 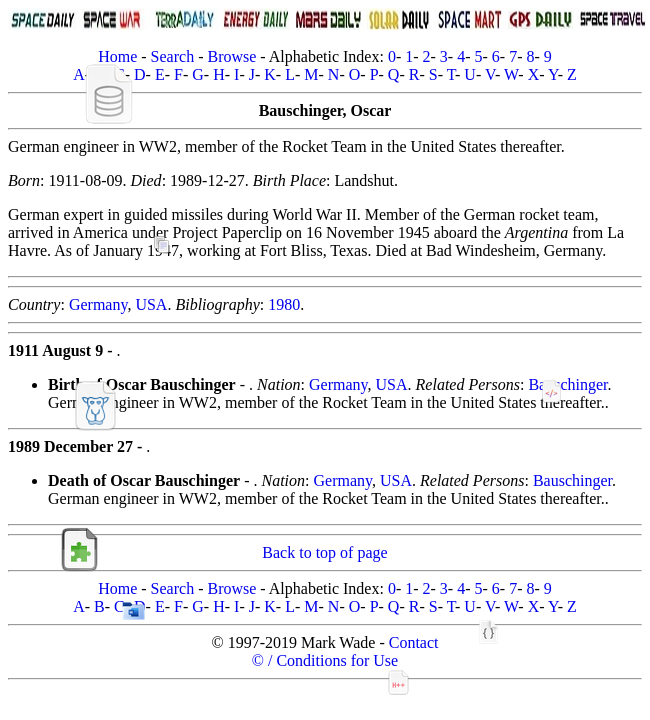 What do you see at coordinates (398, 682) in the screenshot?
I see `c++ header file` at bounding box center [398, 682].